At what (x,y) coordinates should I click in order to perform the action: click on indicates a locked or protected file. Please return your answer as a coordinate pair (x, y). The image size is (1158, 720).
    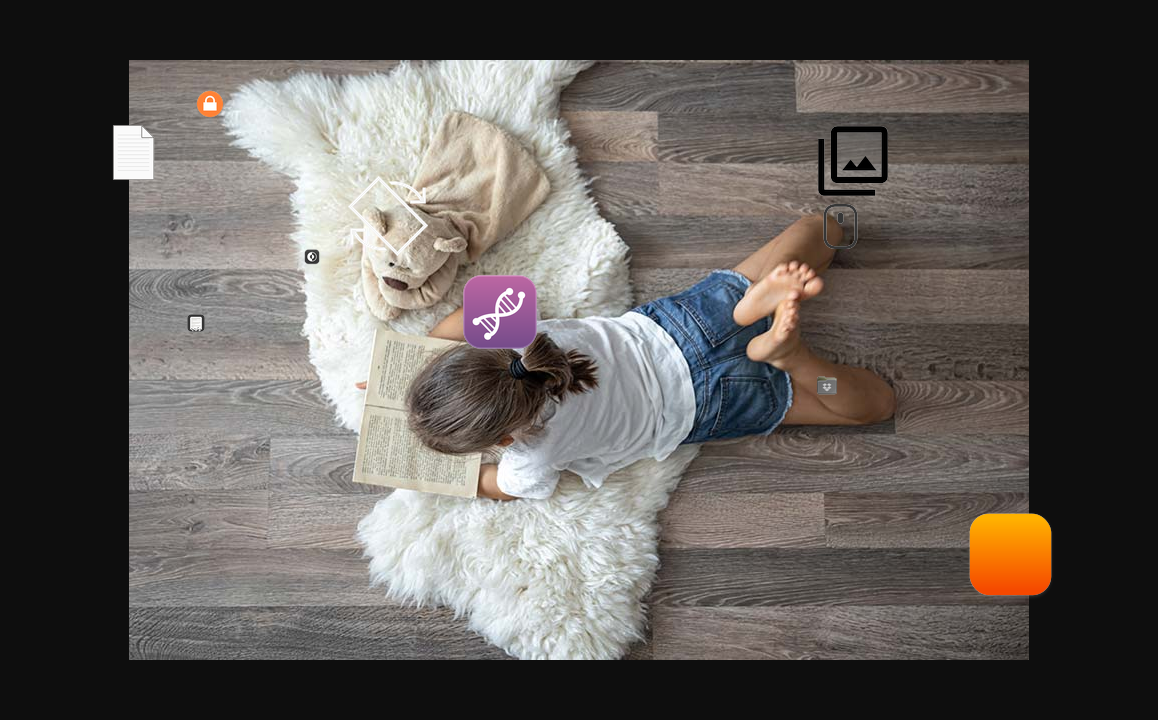
    Looking at the image, I should click on (210, 104).